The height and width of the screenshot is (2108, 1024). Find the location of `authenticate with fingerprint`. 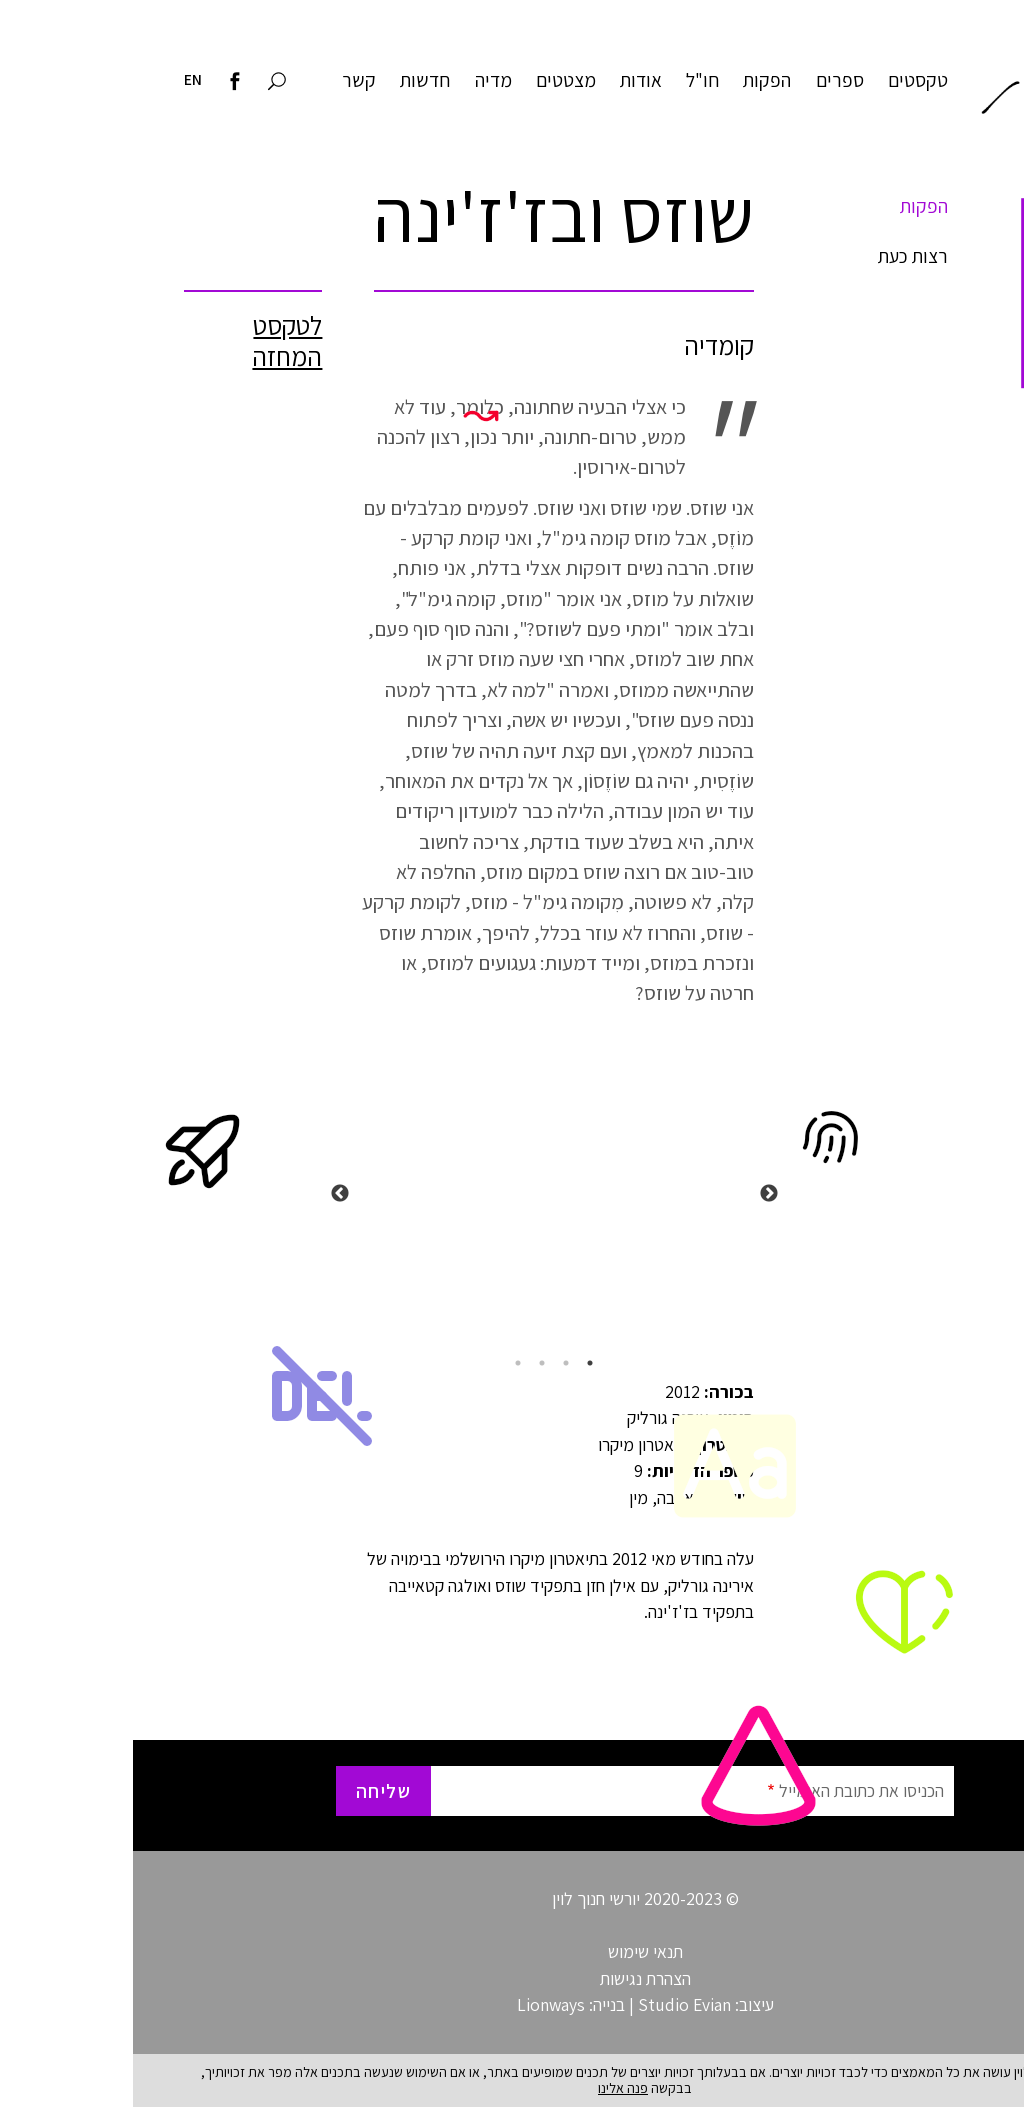

authenticate with fingerprint is located at coordinates (831, 1137).